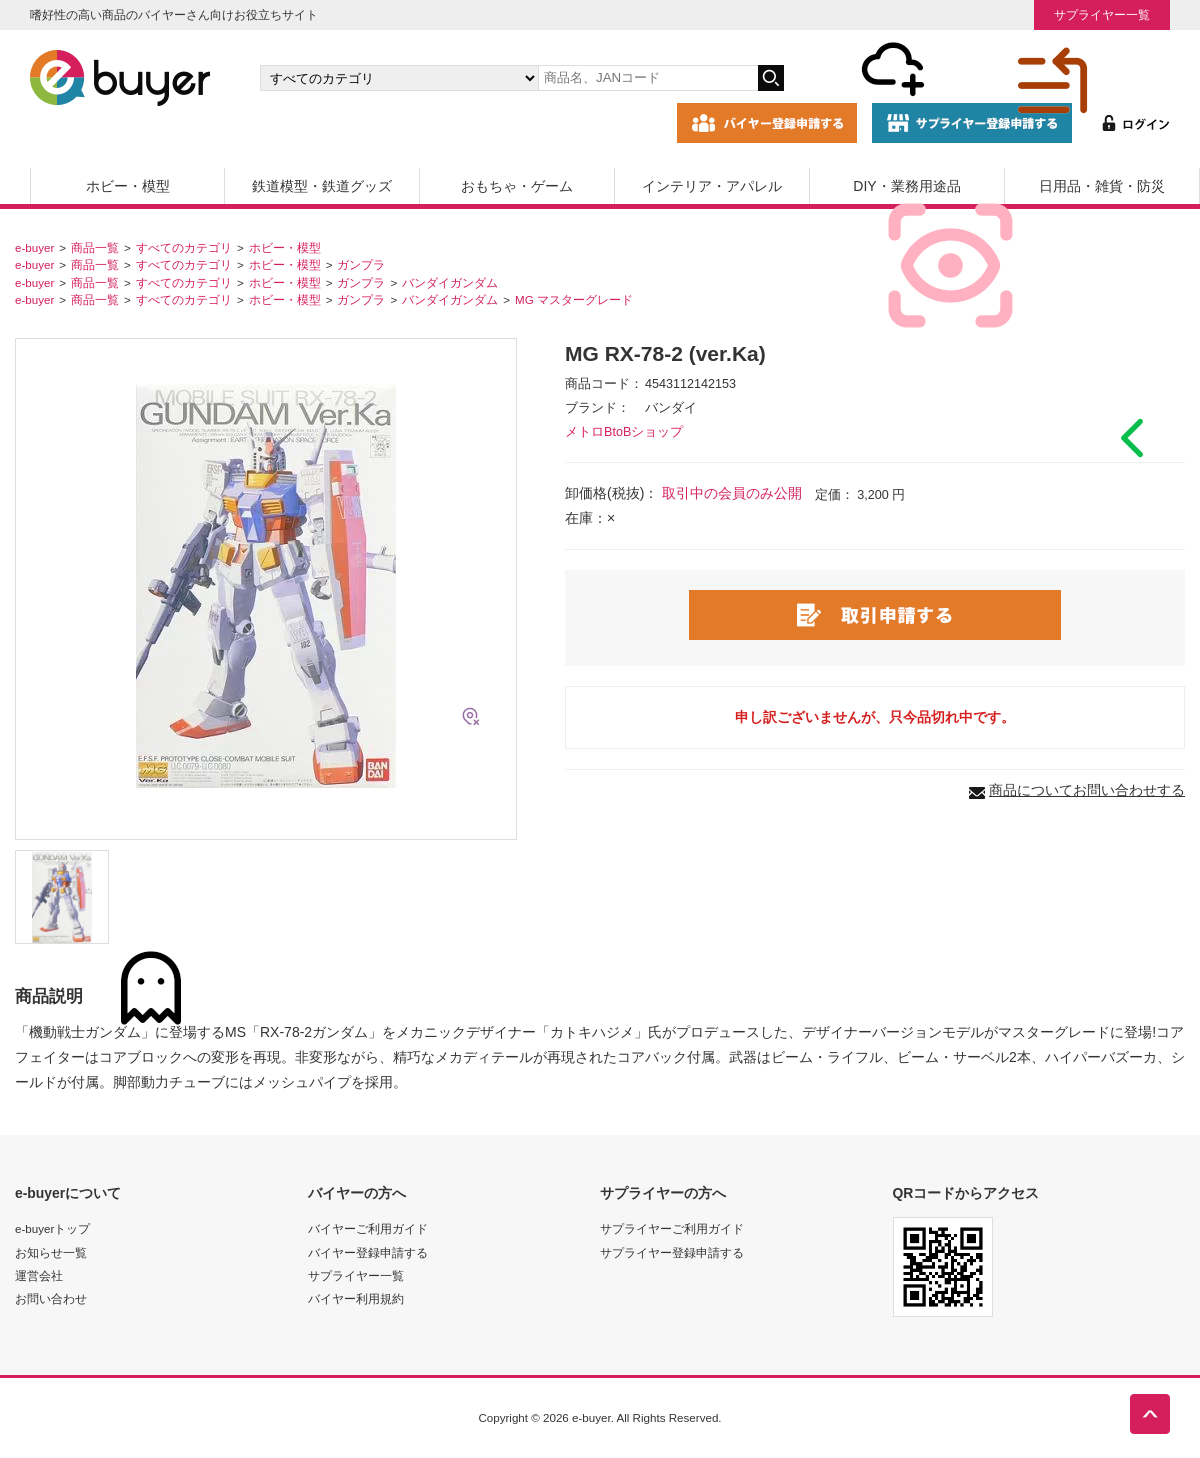 The height and width of the screenshot is (1458, 1200). Describe the element at coordinates (893, 65) in the screenshot. I see `upload a new file to cloud storage` at that location.